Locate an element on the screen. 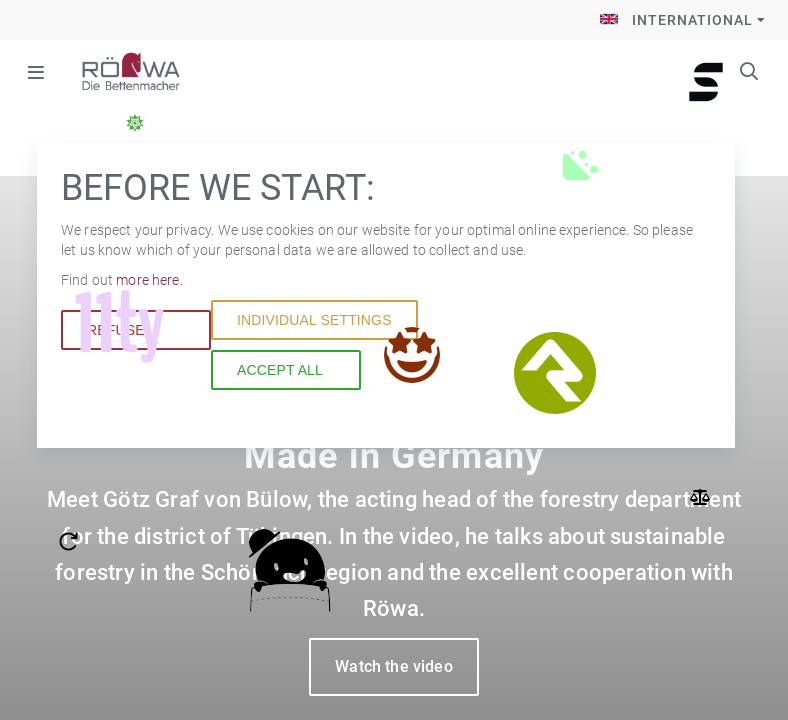 This screenshot has height=720, width=788. sitrox brand logo is located at coordinates (706, 82).